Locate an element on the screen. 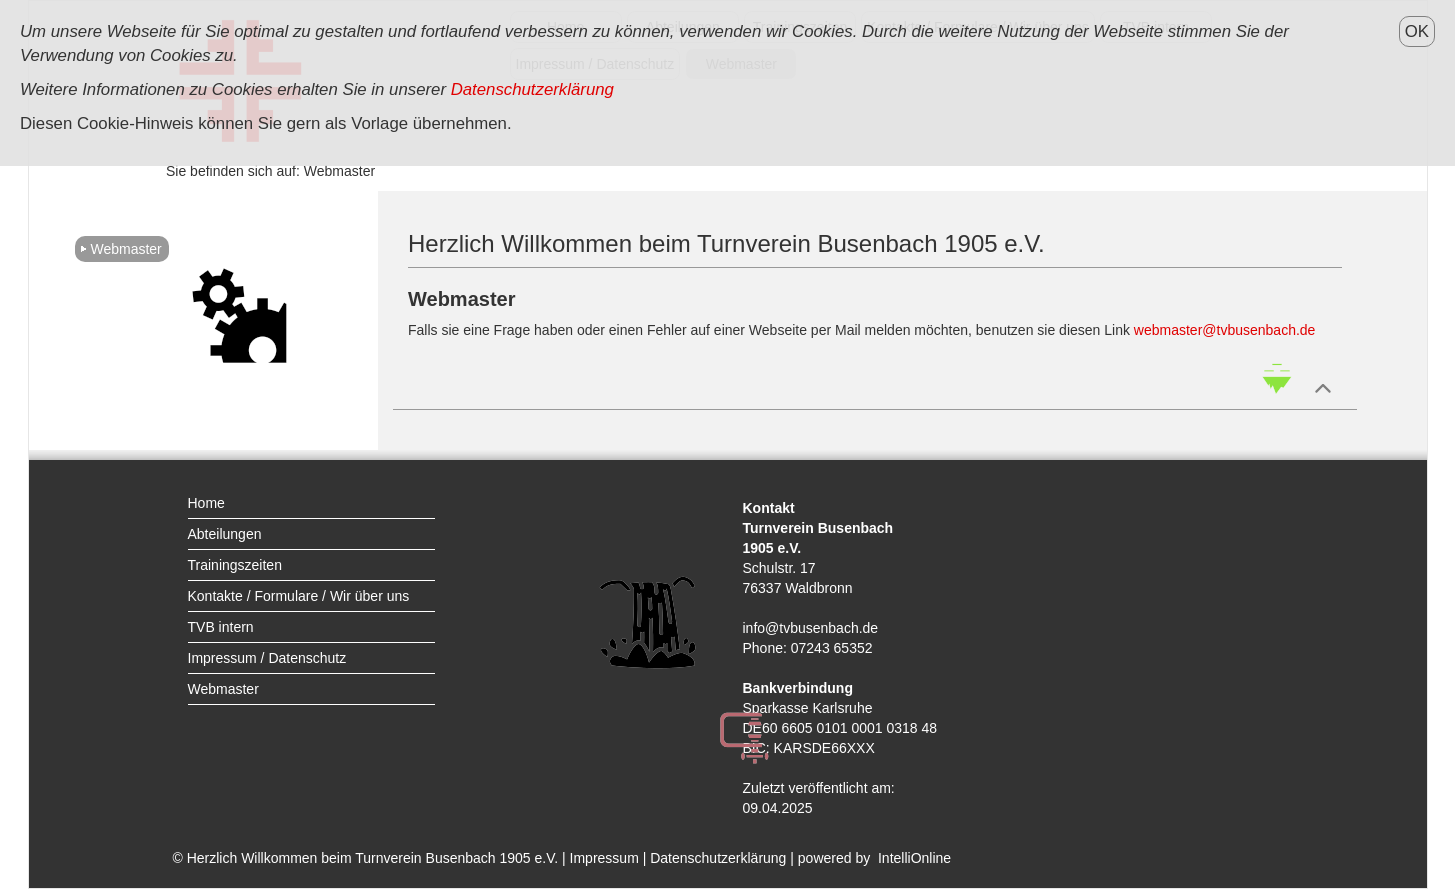  access platformer game level is located at coordinates (1277, 378).